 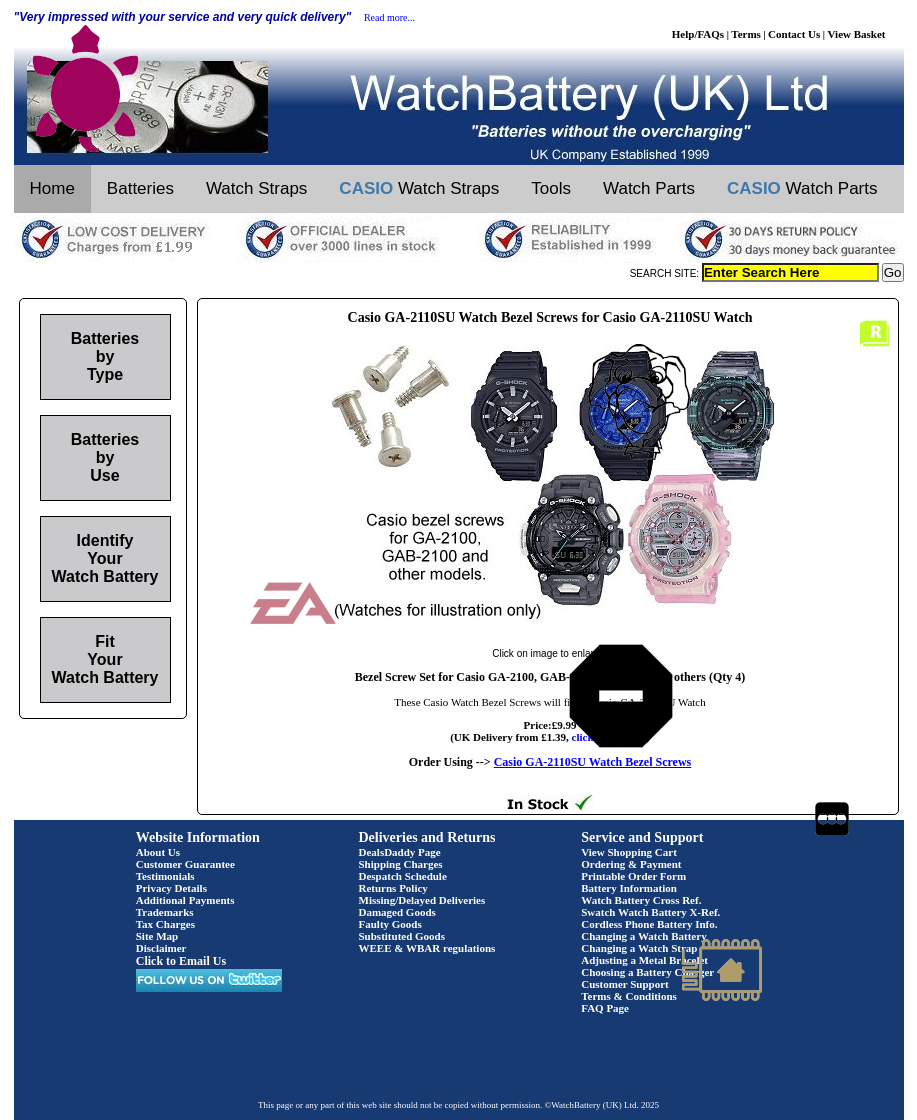 I want to click on electronic arts company logo, so click(x=293, y=603).